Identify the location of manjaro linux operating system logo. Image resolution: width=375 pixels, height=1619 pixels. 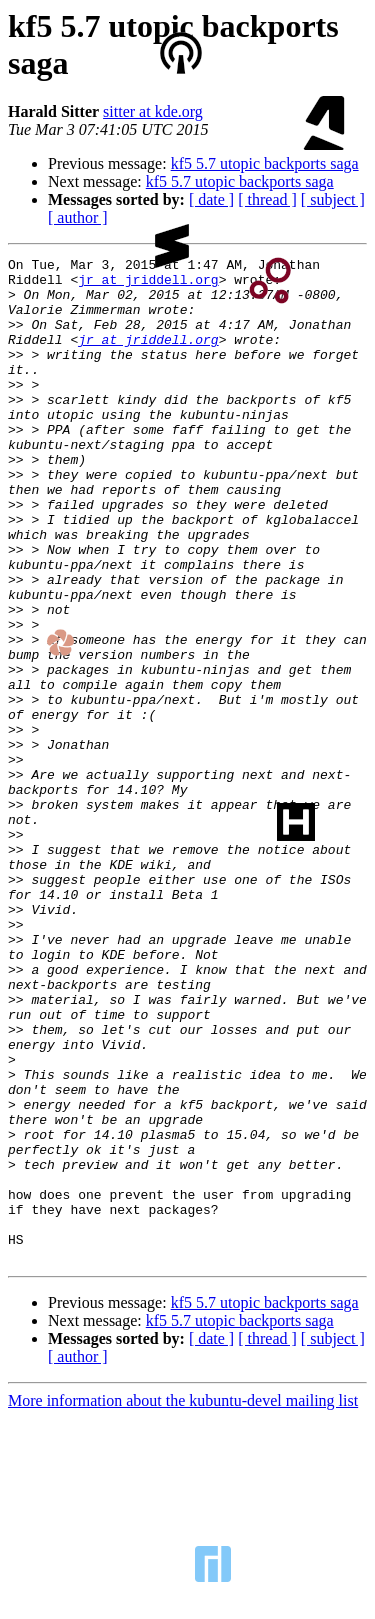
(213, 1564).